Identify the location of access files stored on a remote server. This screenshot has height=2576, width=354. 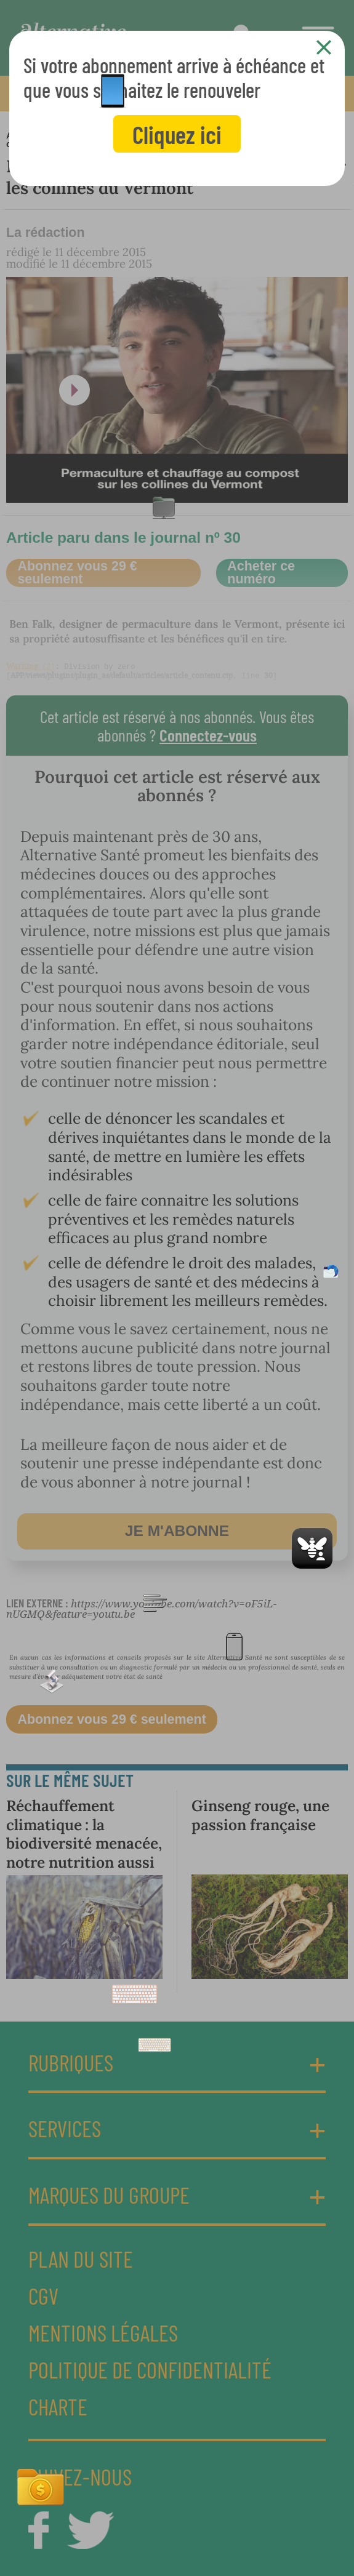
(164, 508).